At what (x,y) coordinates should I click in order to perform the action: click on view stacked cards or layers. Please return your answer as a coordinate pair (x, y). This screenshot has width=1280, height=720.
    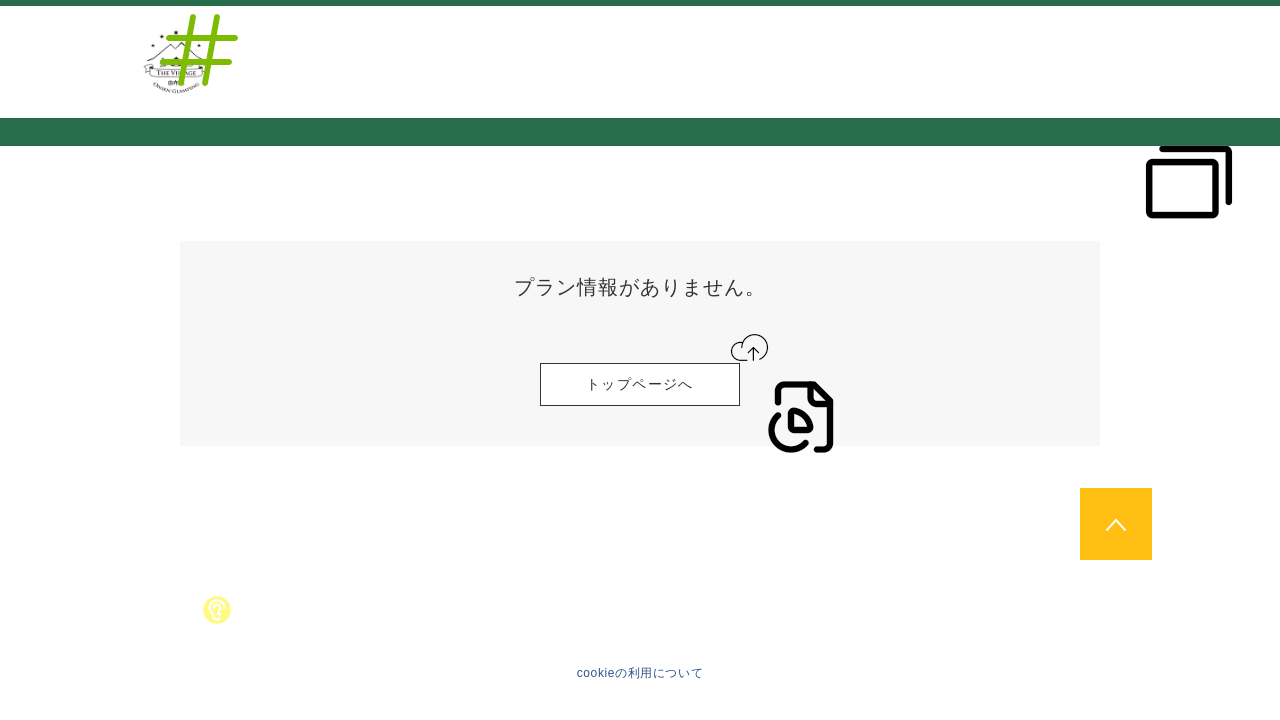
    Looking at the image, I should click on (1189, 182).